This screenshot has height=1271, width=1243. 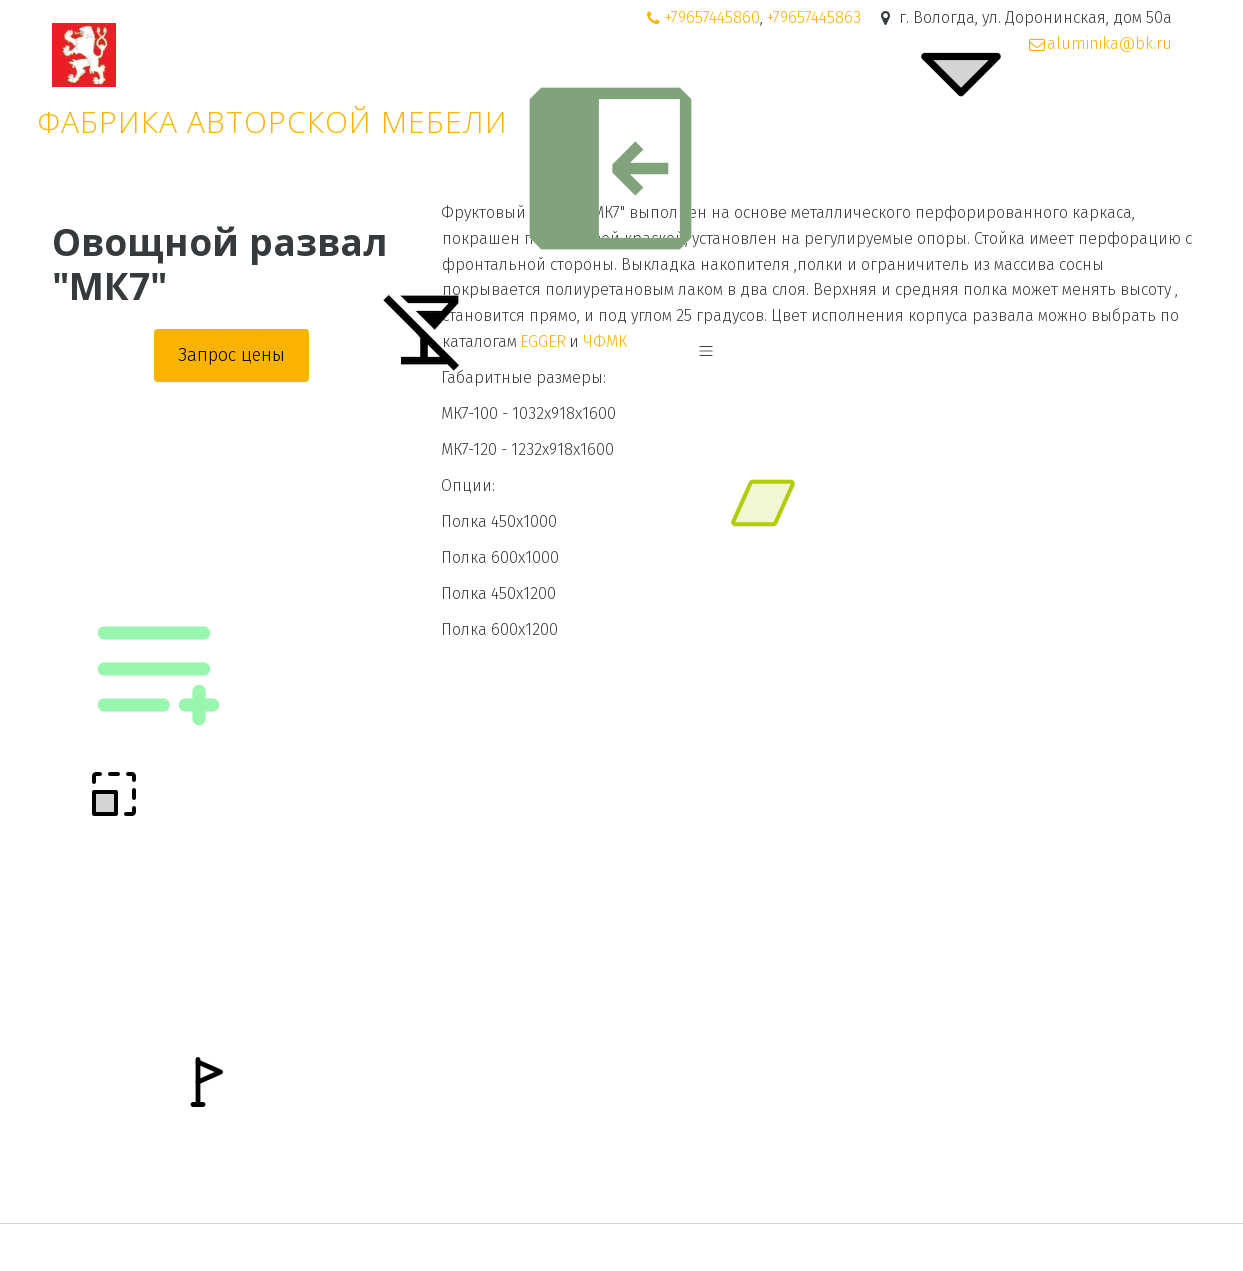 I want to click on indicates alcohol-free zone or no drinks allowed, so click(x=424, y=330).